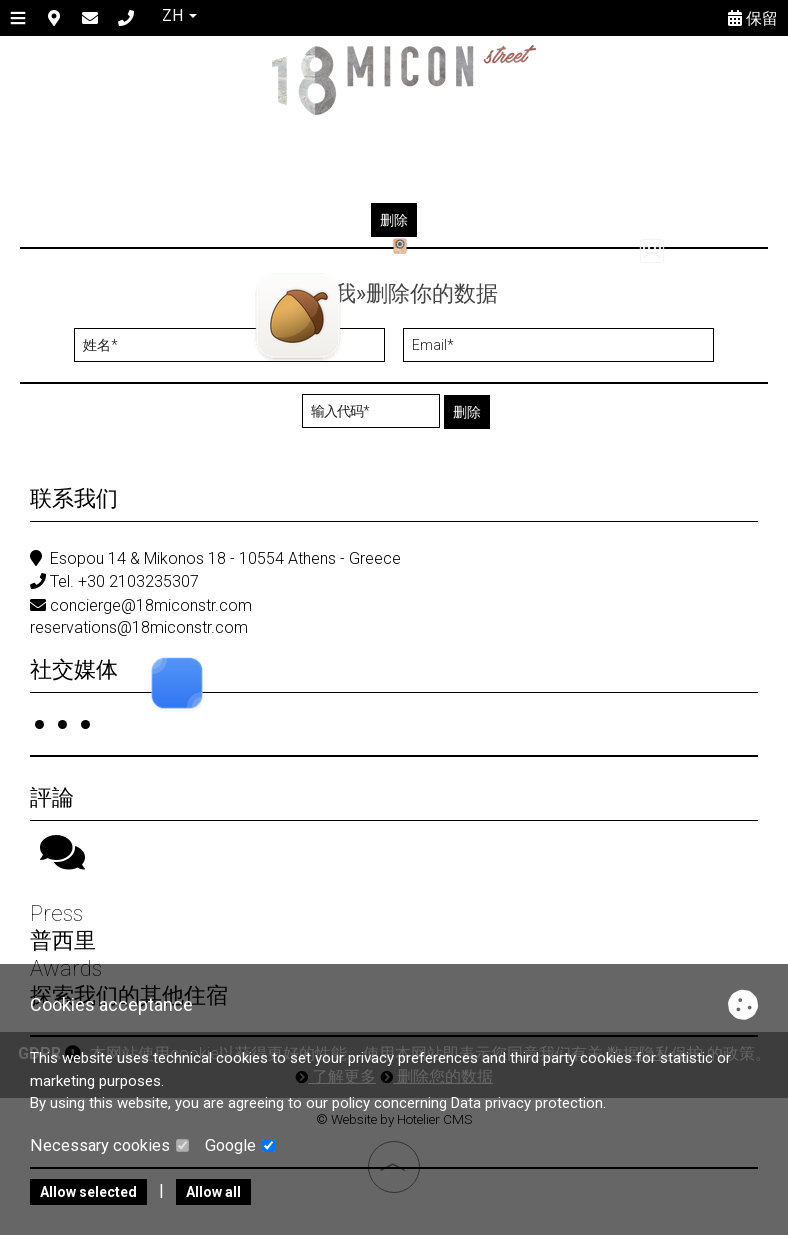  I want to click on software installation or package setup in progress, so click(400, 246).